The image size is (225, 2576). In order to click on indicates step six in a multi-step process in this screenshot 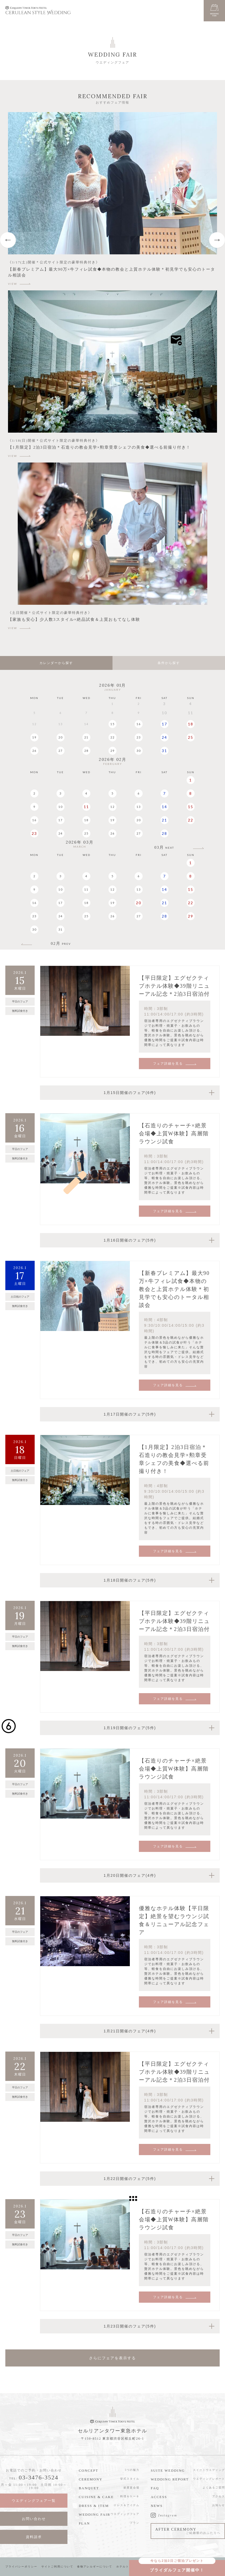, I will do `click(9, 1726)`.